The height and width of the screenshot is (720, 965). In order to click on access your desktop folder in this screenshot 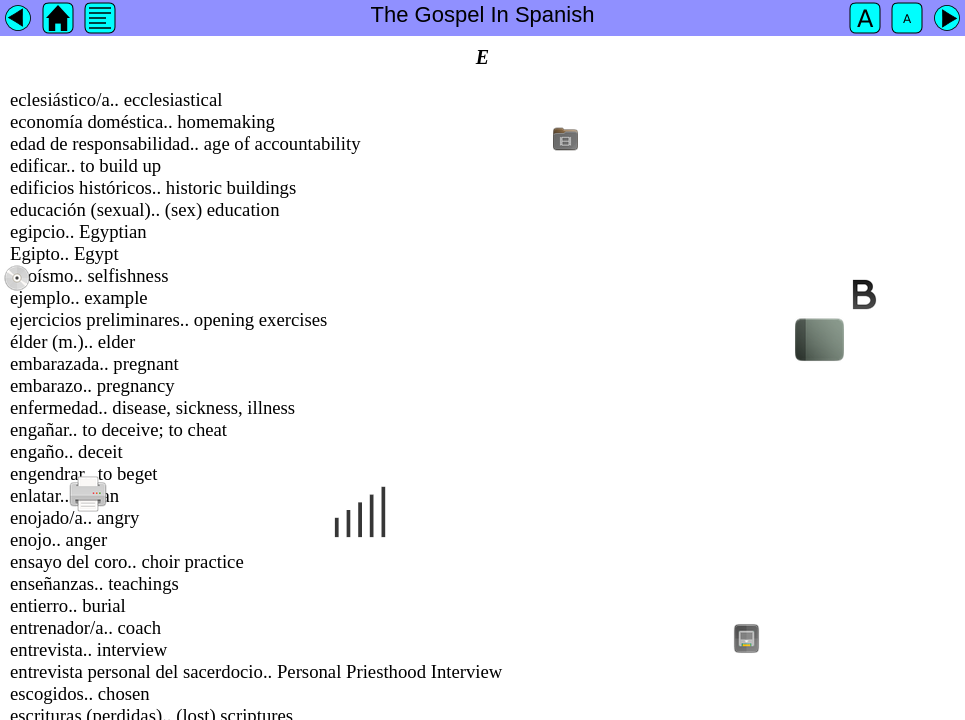, I will do `click(819, 338)`.